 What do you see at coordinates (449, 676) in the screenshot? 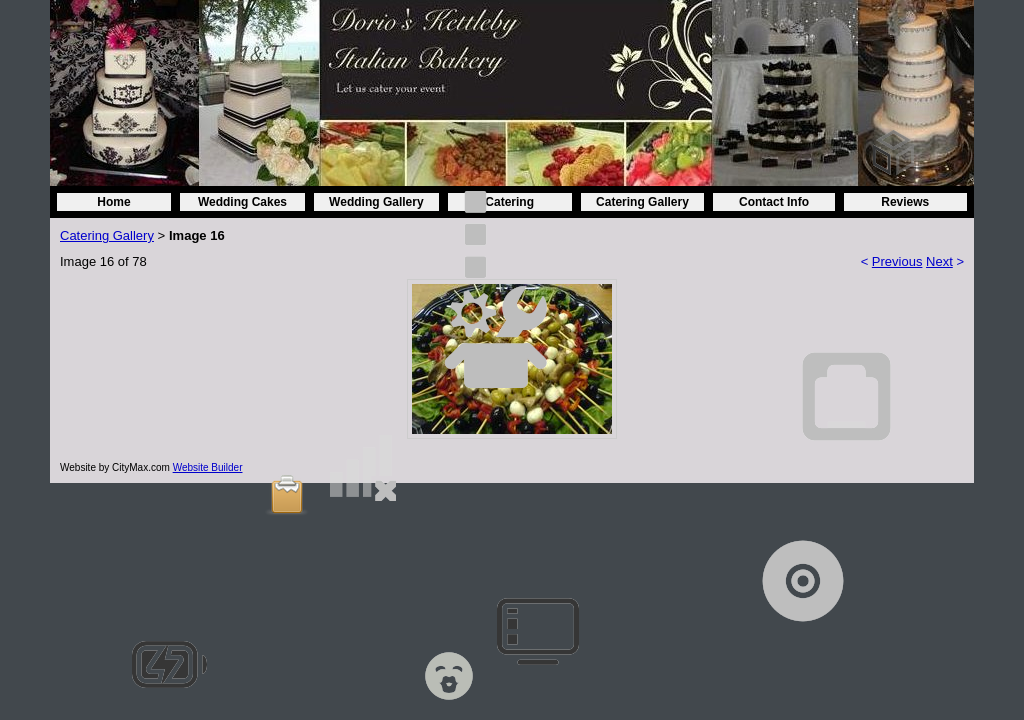
I see `send a kiss or affectionate reaction` at bounding box center [449, 676].